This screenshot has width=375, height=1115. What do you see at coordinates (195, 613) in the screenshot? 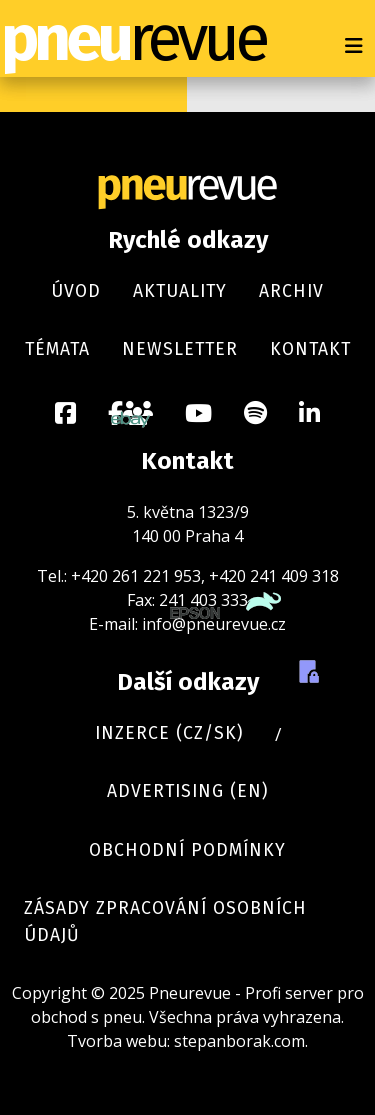
I see `Epson brand logo` at bounding box center [195, 613].